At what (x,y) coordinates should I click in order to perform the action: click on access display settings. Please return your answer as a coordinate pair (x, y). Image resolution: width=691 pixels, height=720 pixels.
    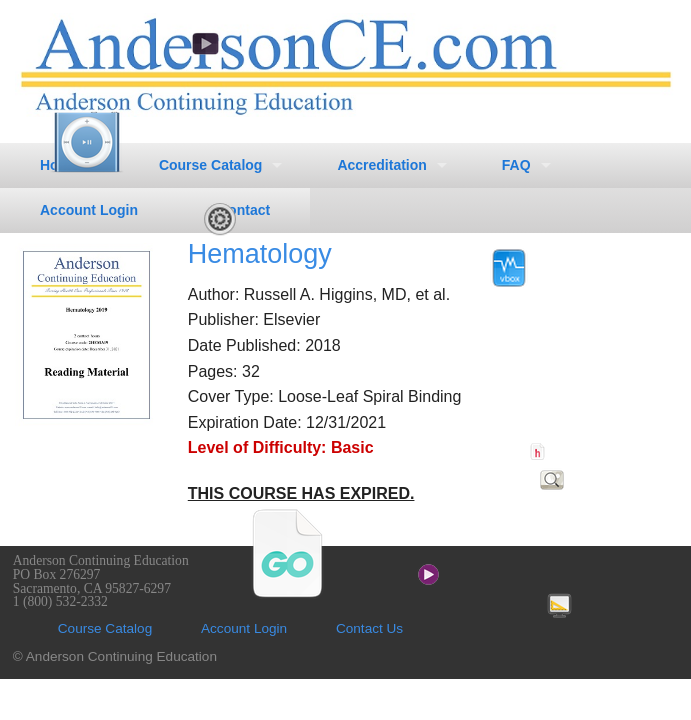
    Looking at the image, I should click on (559, 605).